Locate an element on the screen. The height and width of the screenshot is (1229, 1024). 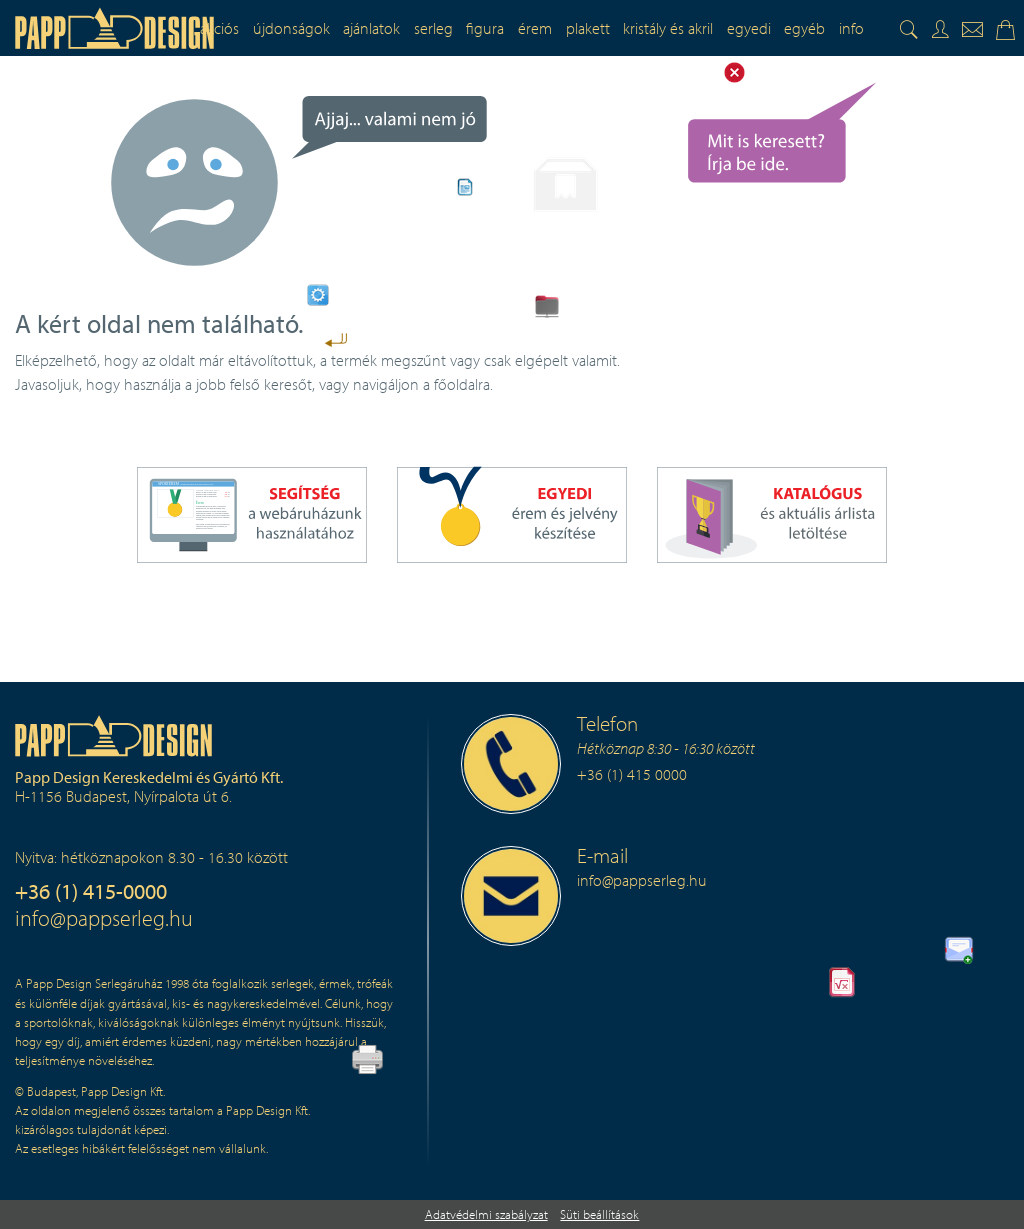
print the current file or document is located at coordinates (367, 1059).